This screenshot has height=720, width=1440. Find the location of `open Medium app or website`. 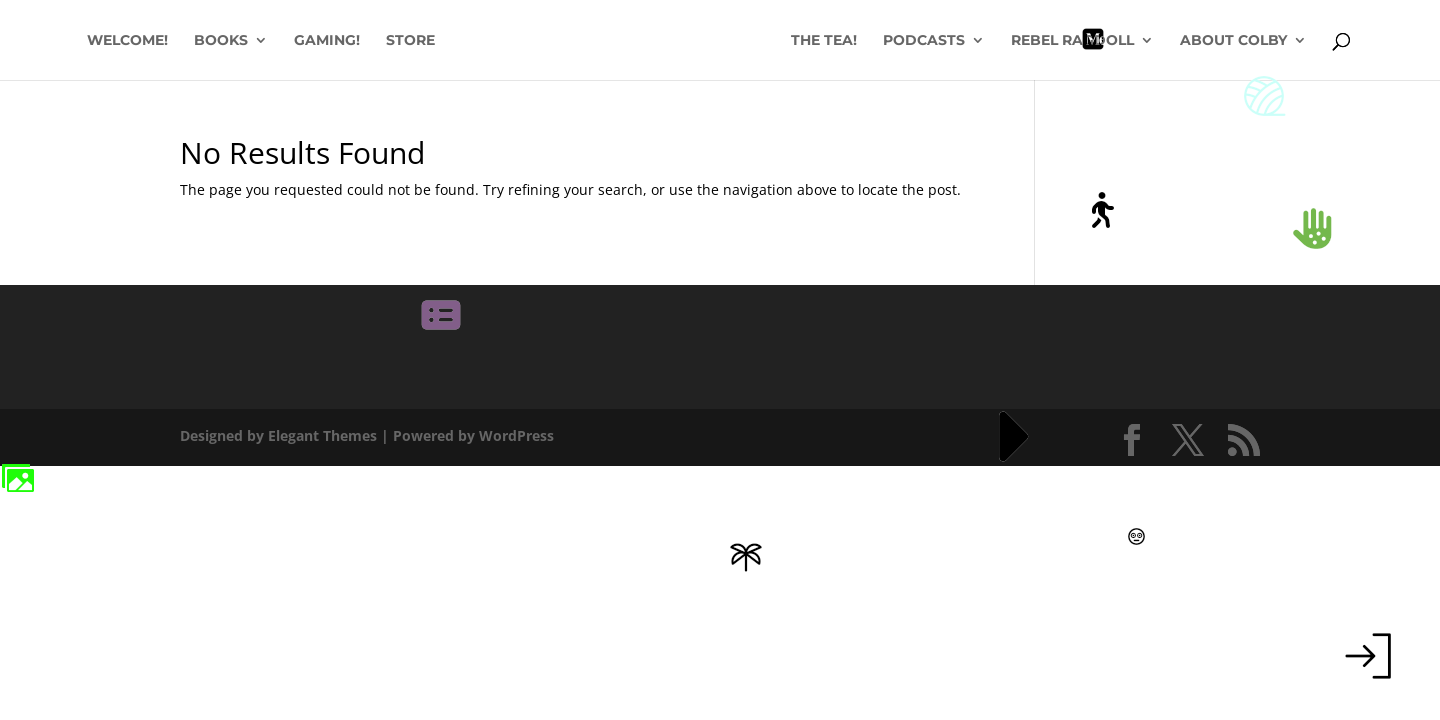

open Medium app or website is located at coordinates (1093, 39).